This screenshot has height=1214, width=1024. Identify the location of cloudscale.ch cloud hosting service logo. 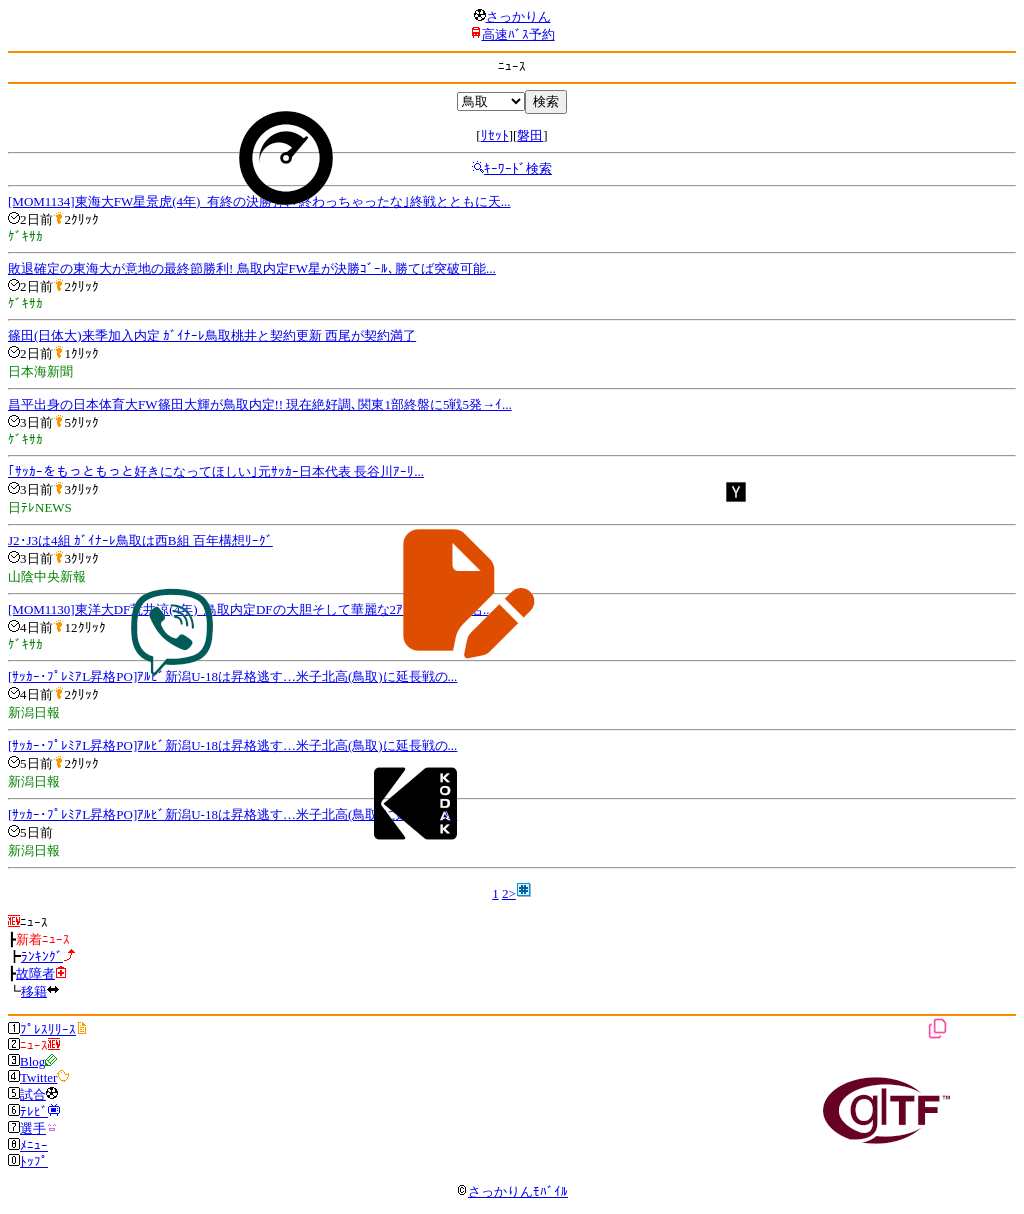
(286, 158).